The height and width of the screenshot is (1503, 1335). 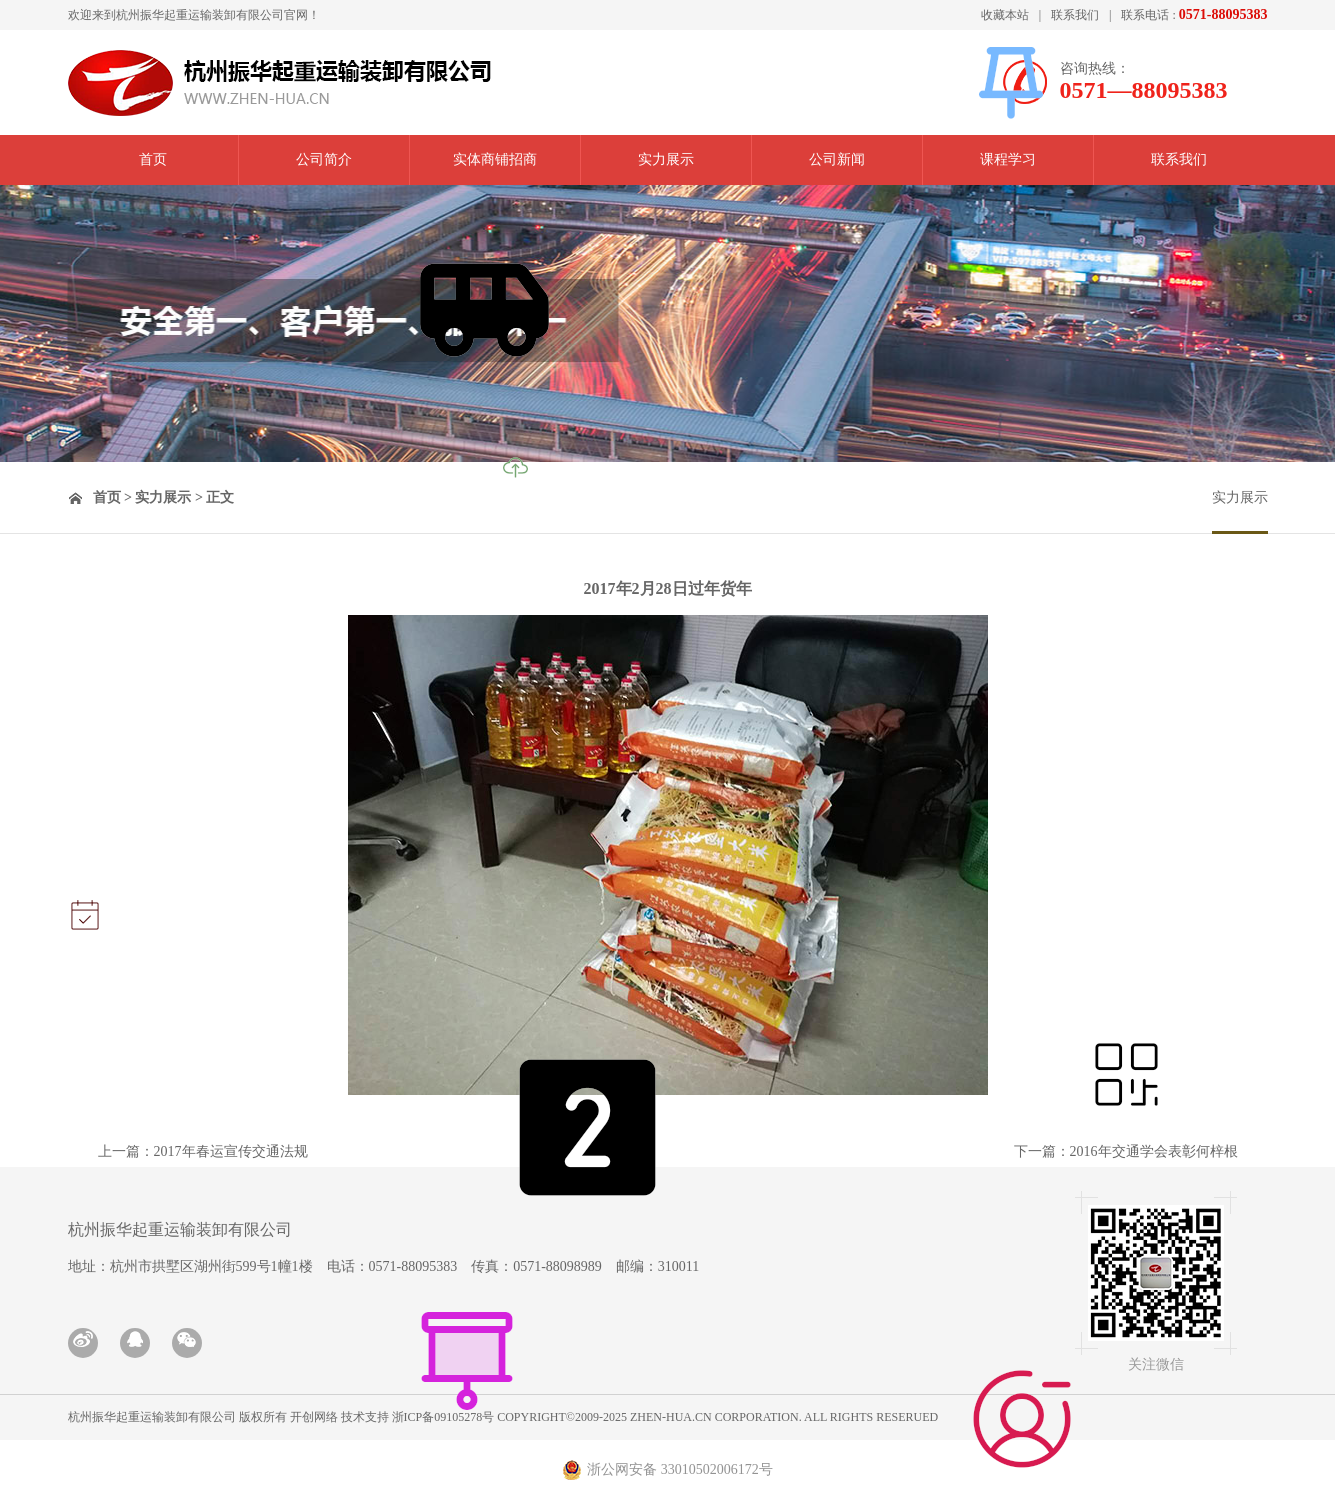 I want to click on pin an item to keep it visible, so click(x=1011, y=79).